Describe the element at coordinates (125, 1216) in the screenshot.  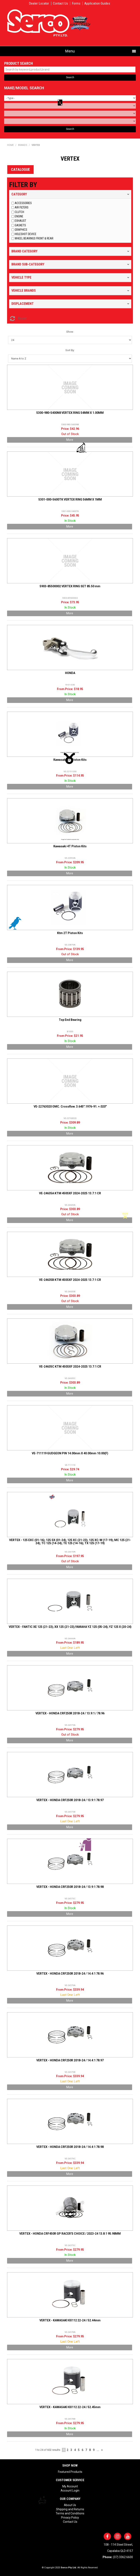
I see `broadcast or transmit a signal` at that location.